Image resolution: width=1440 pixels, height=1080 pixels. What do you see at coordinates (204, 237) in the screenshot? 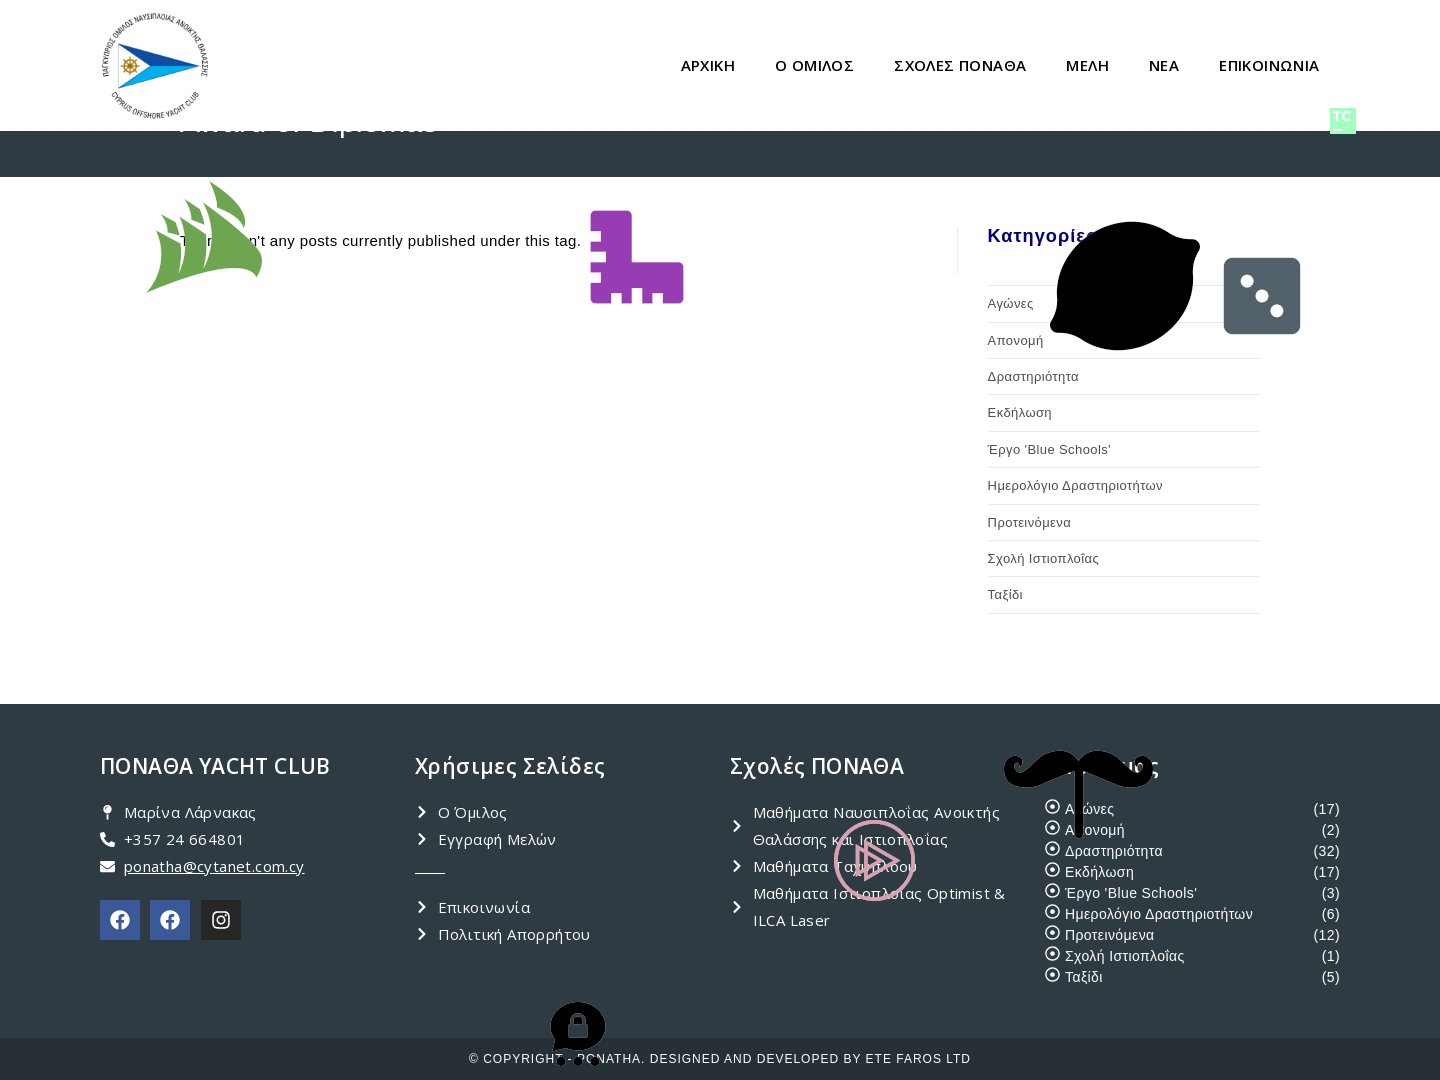
I see `corsair brand or product identifier` at bounding box center [204, 237].